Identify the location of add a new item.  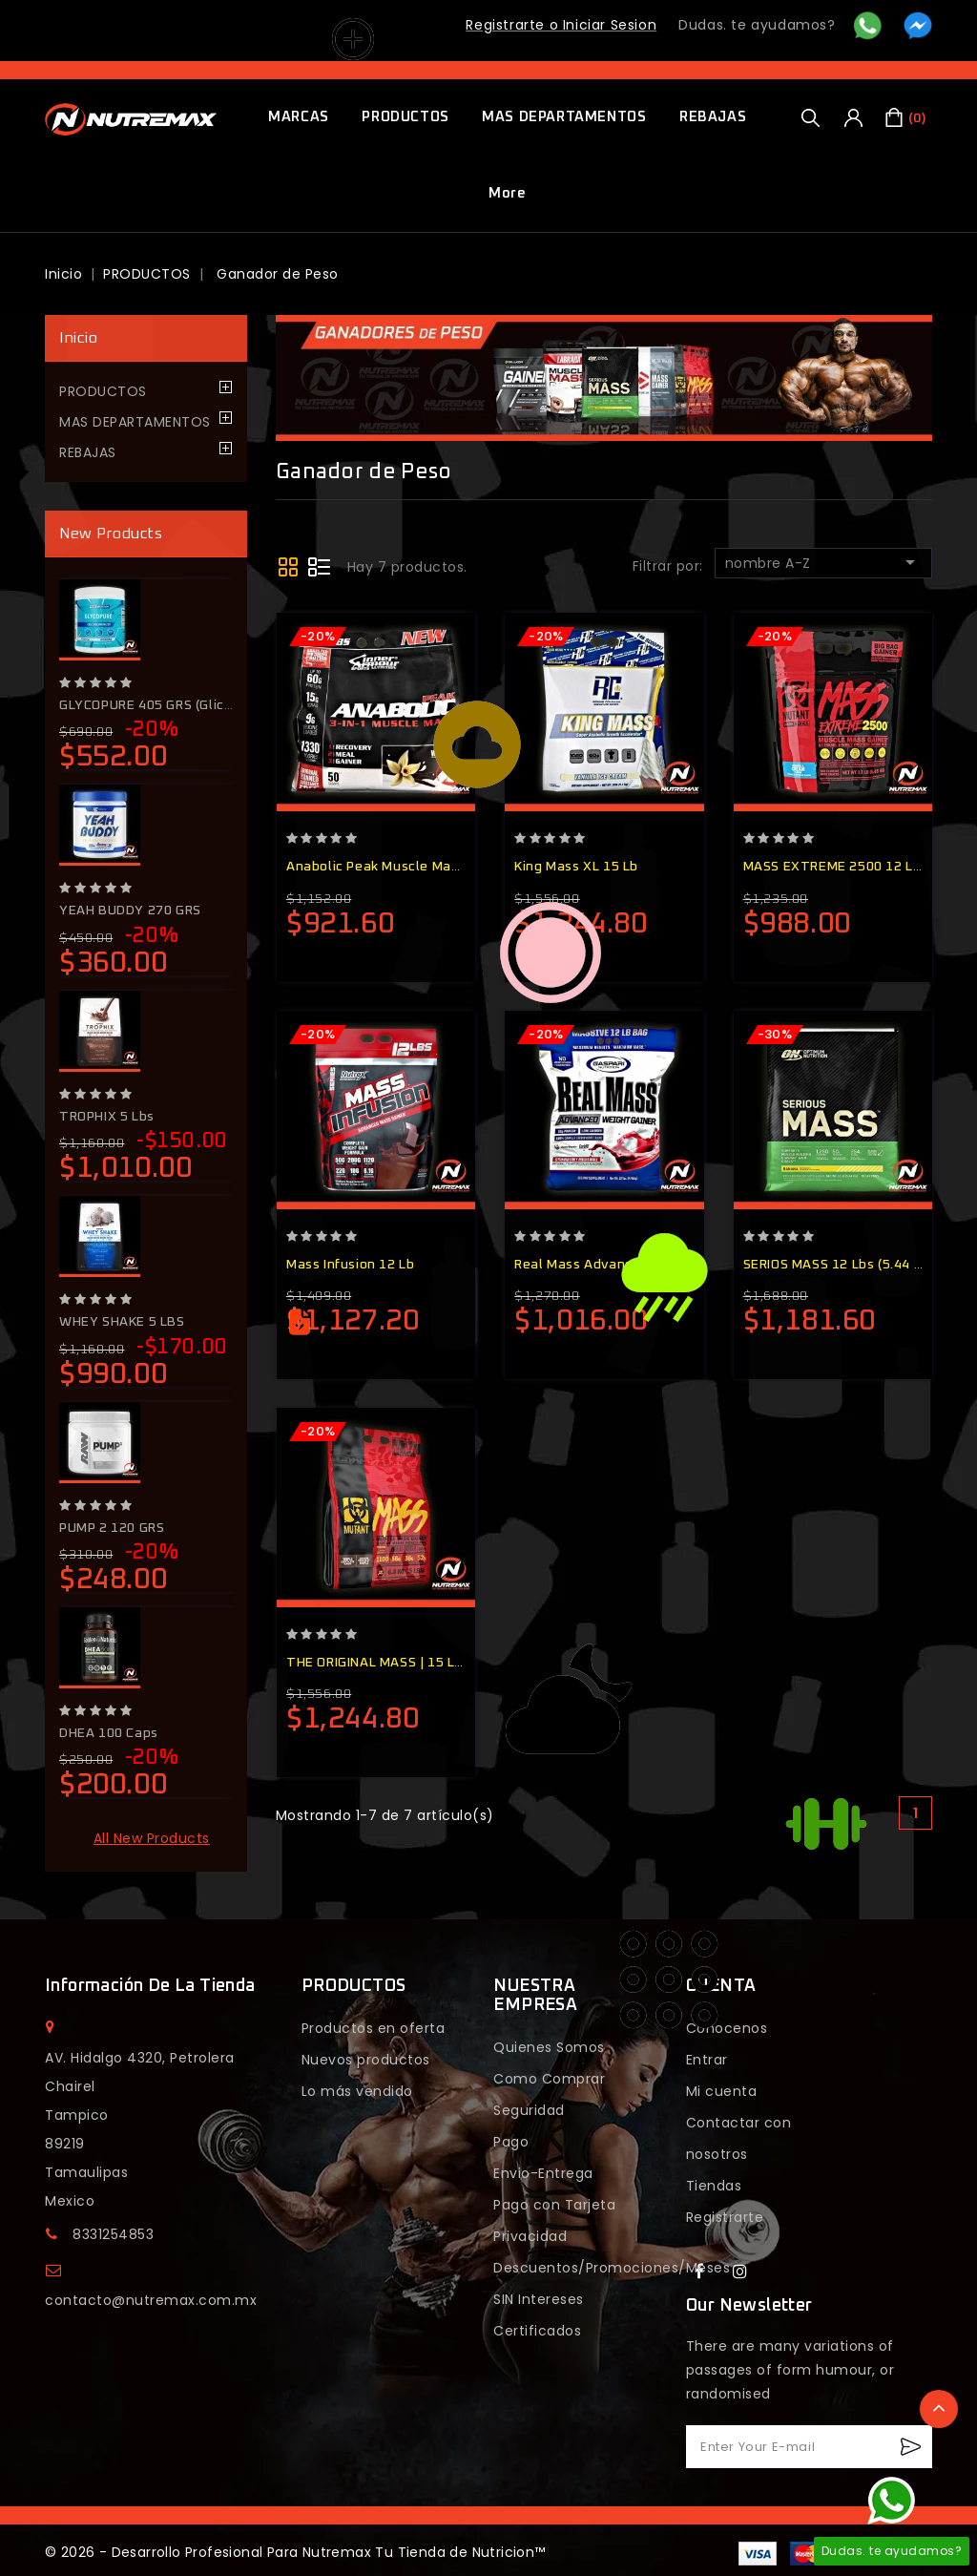
(353, 39).